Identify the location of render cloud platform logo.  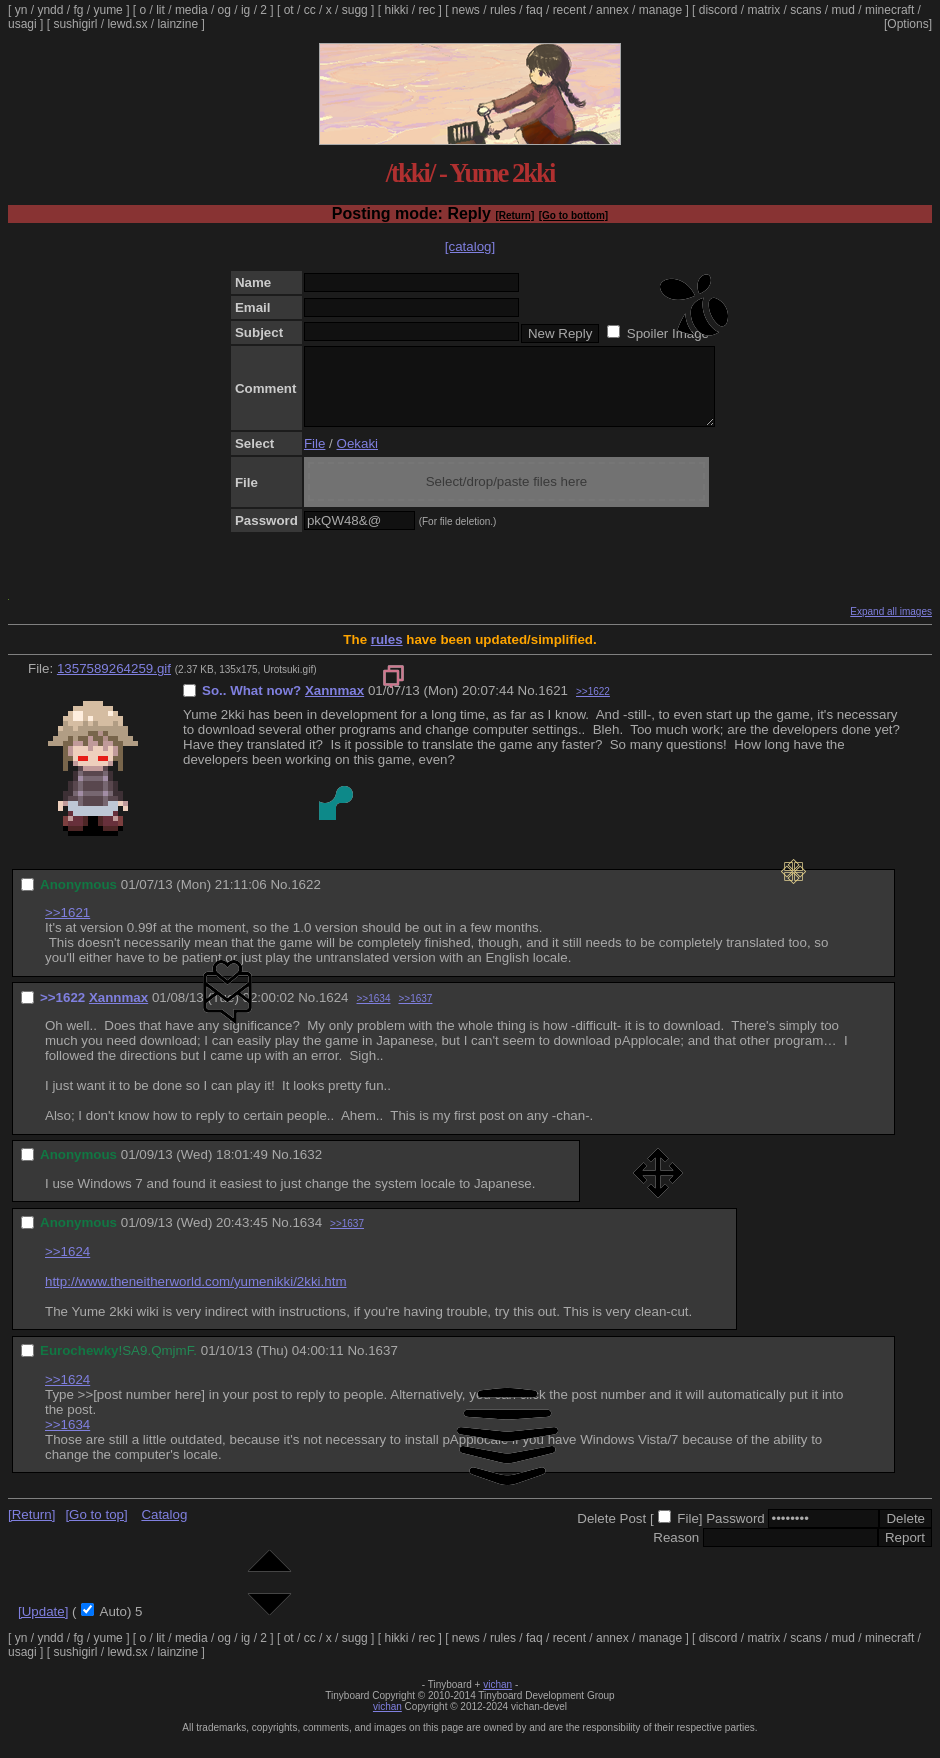
(336, 803).